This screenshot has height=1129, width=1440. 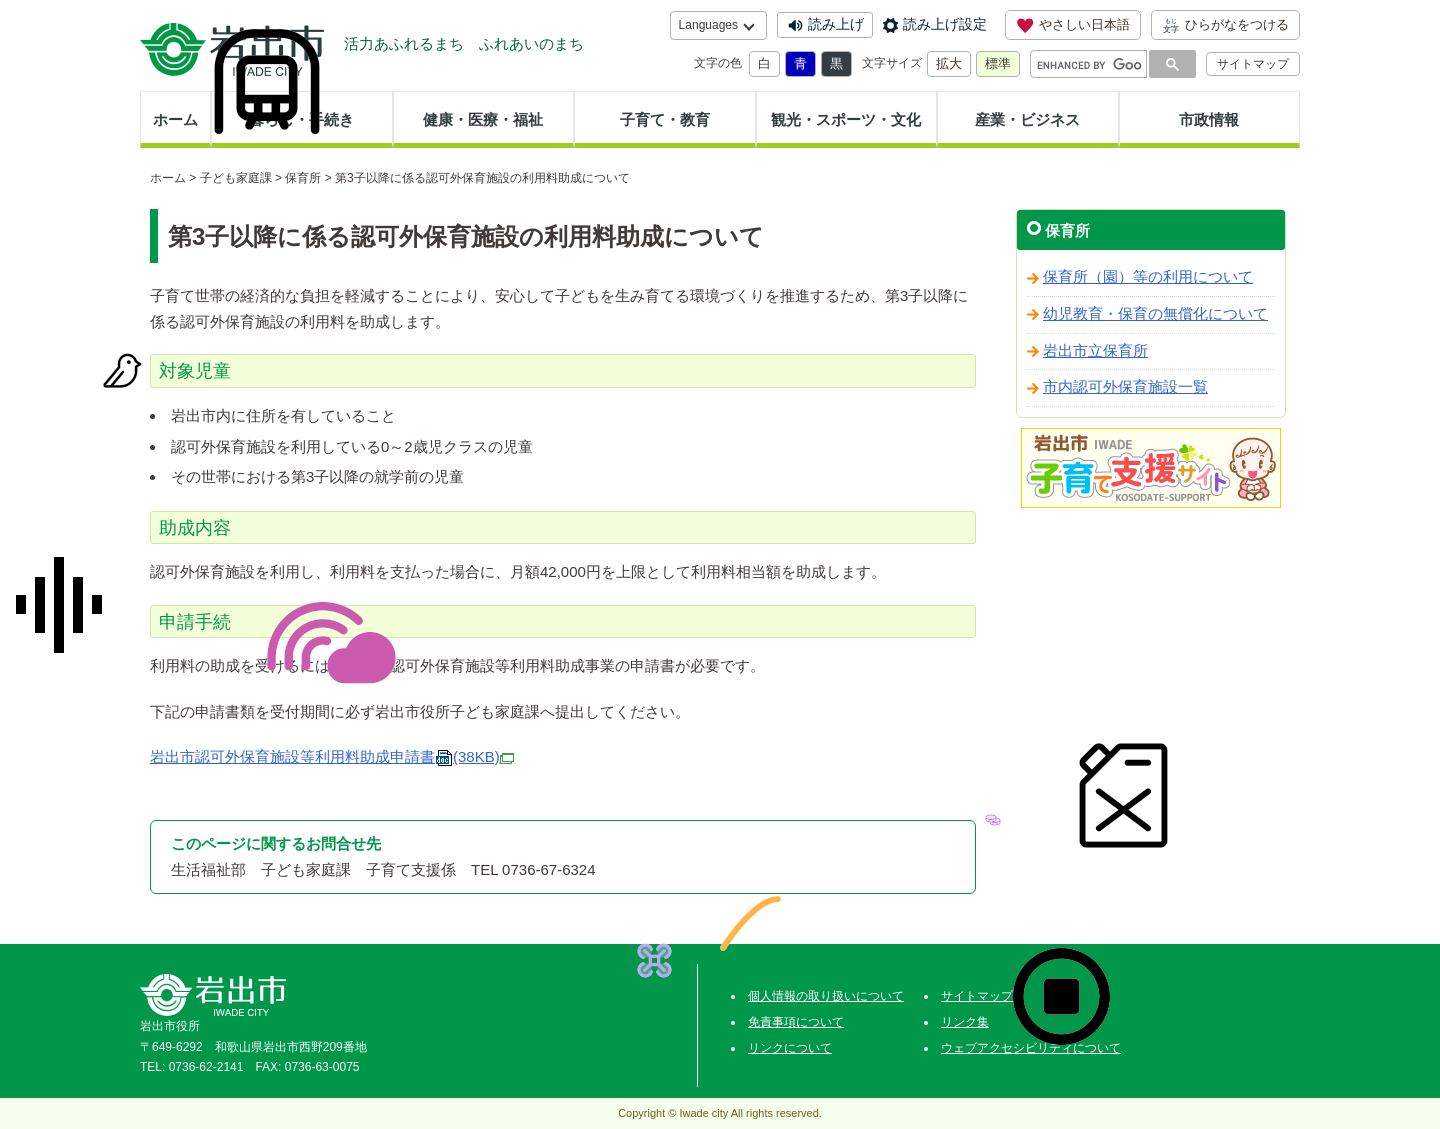 What do you see at coordinates (750, 923) in the screenshot?
I see `apply ease-out animation timing` at bounding box center [750, 923].